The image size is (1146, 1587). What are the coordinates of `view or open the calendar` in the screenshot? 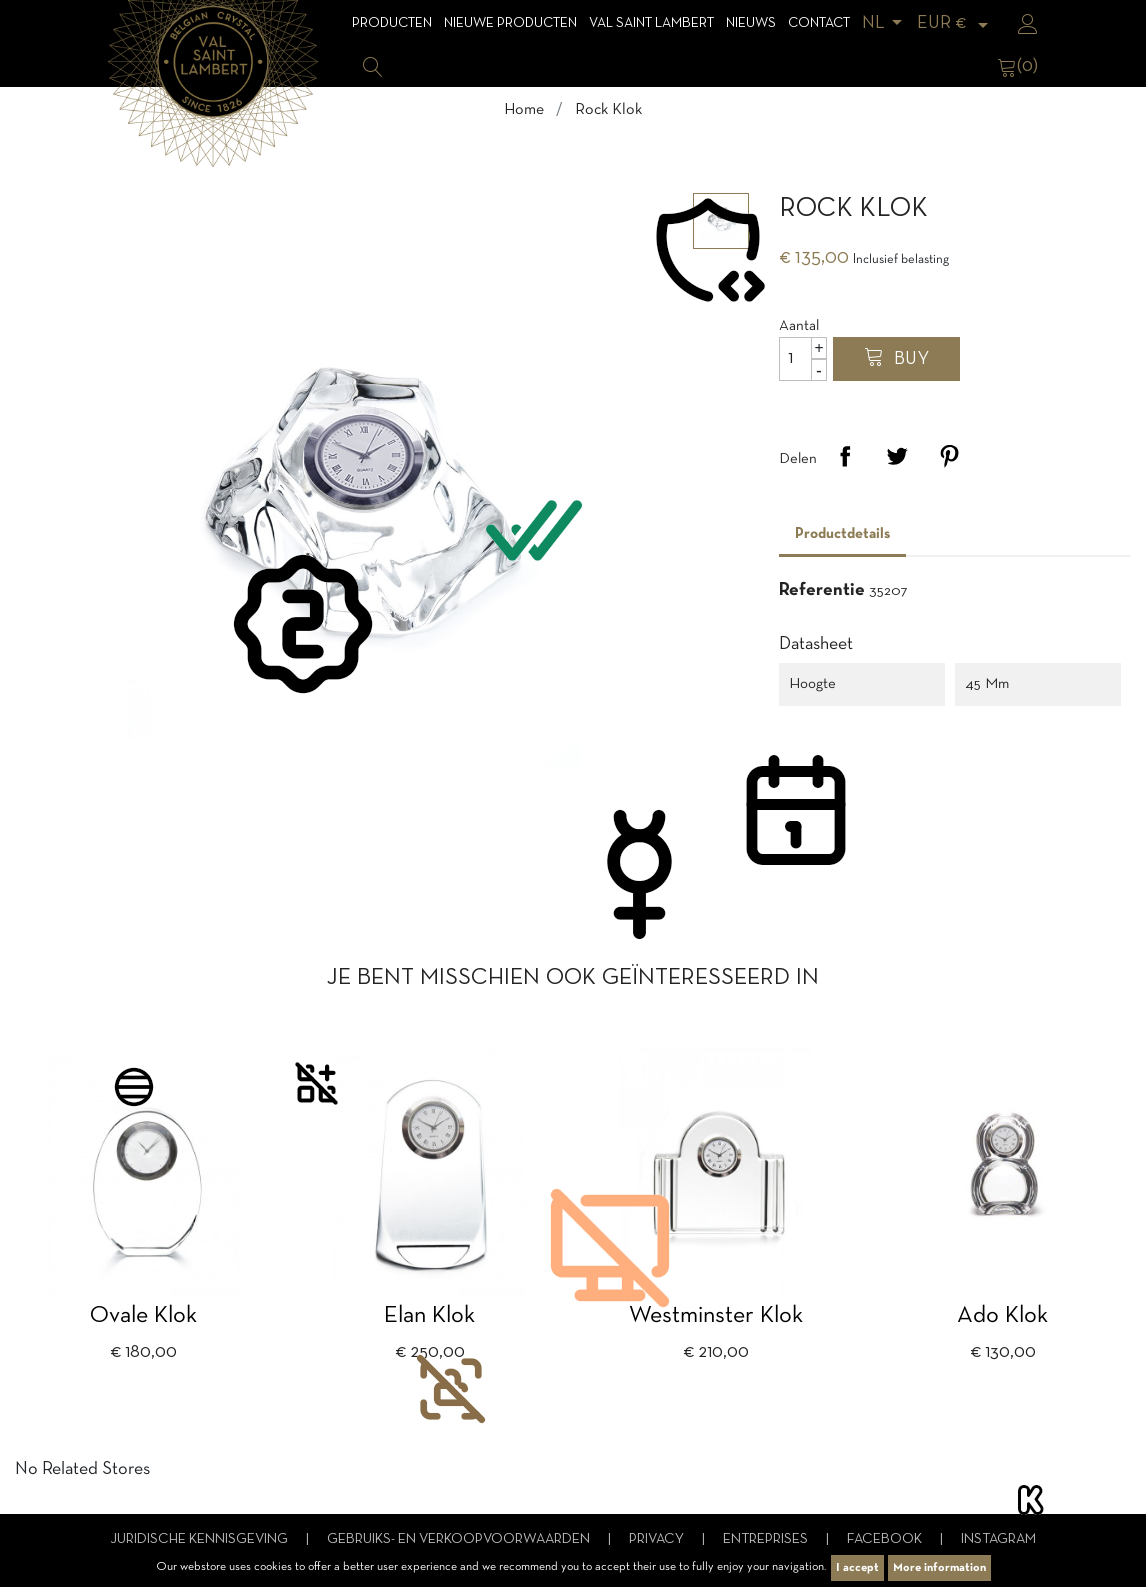 It's located at (796, 810).